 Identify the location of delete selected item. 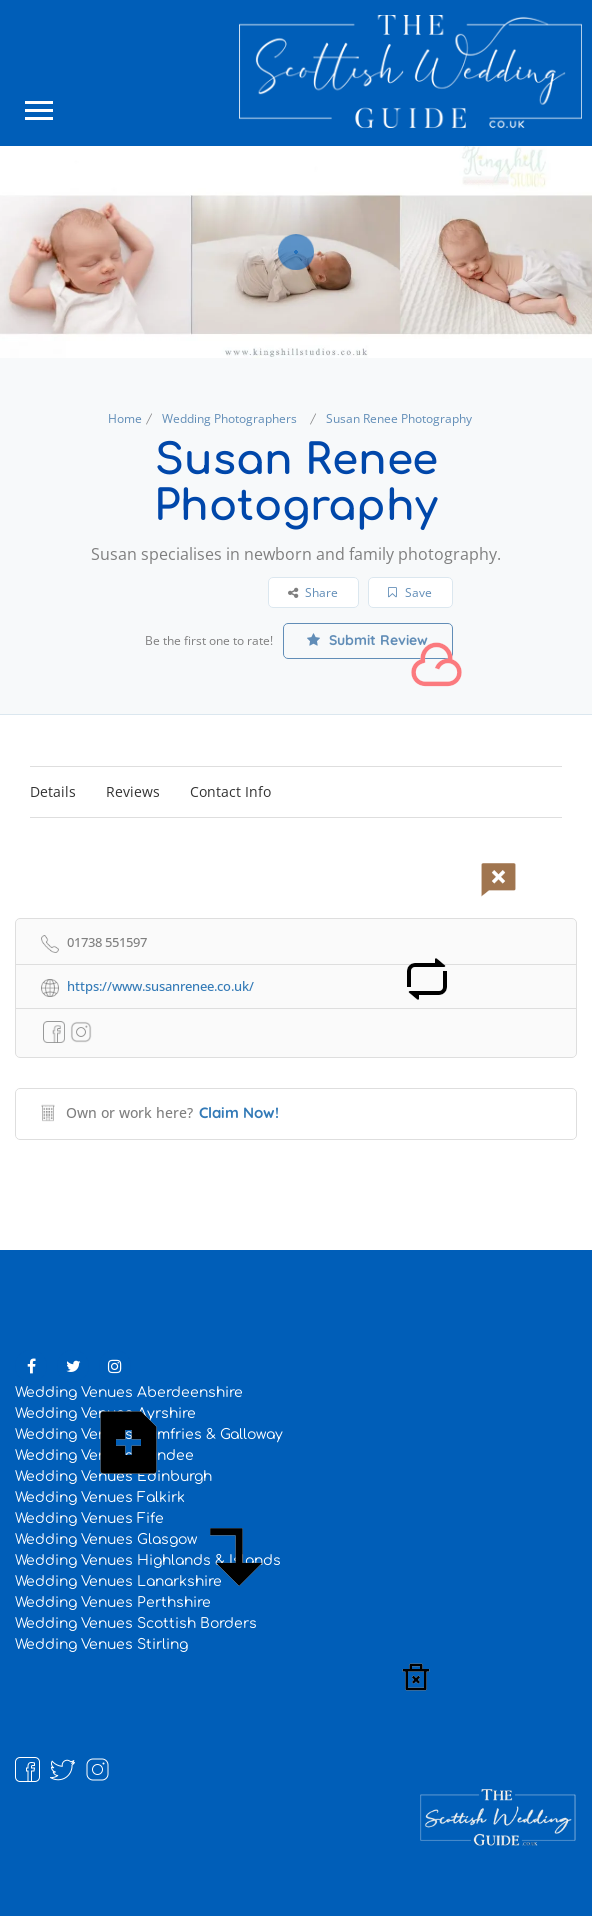
(416, 1677).